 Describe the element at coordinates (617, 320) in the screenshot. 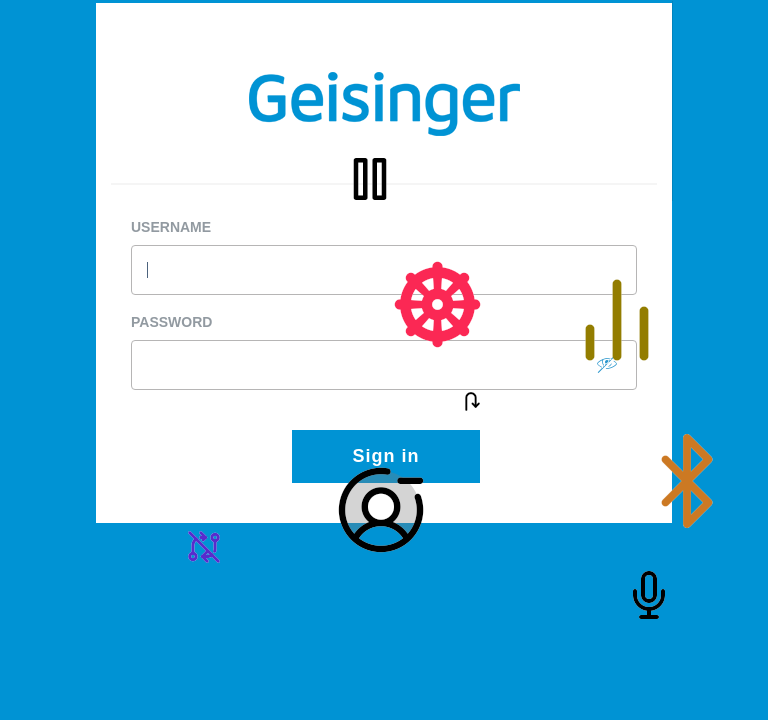

I see `view analytics or statistics` at that location.